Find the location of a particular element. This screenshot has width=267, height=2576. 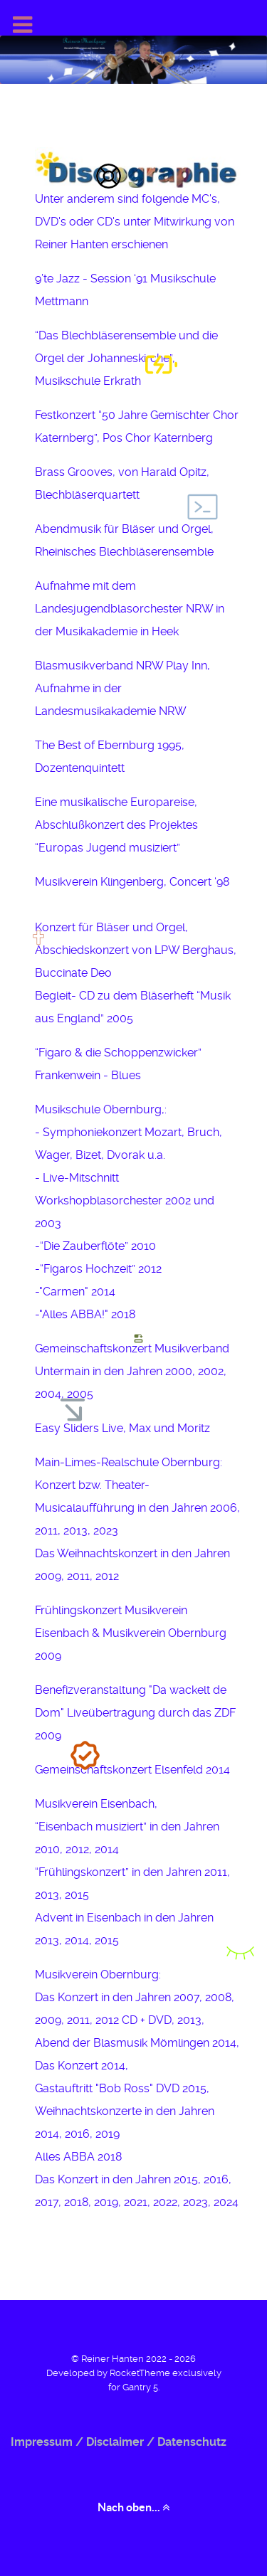

indicates device is currently charging is located at coordinates (161, 364).